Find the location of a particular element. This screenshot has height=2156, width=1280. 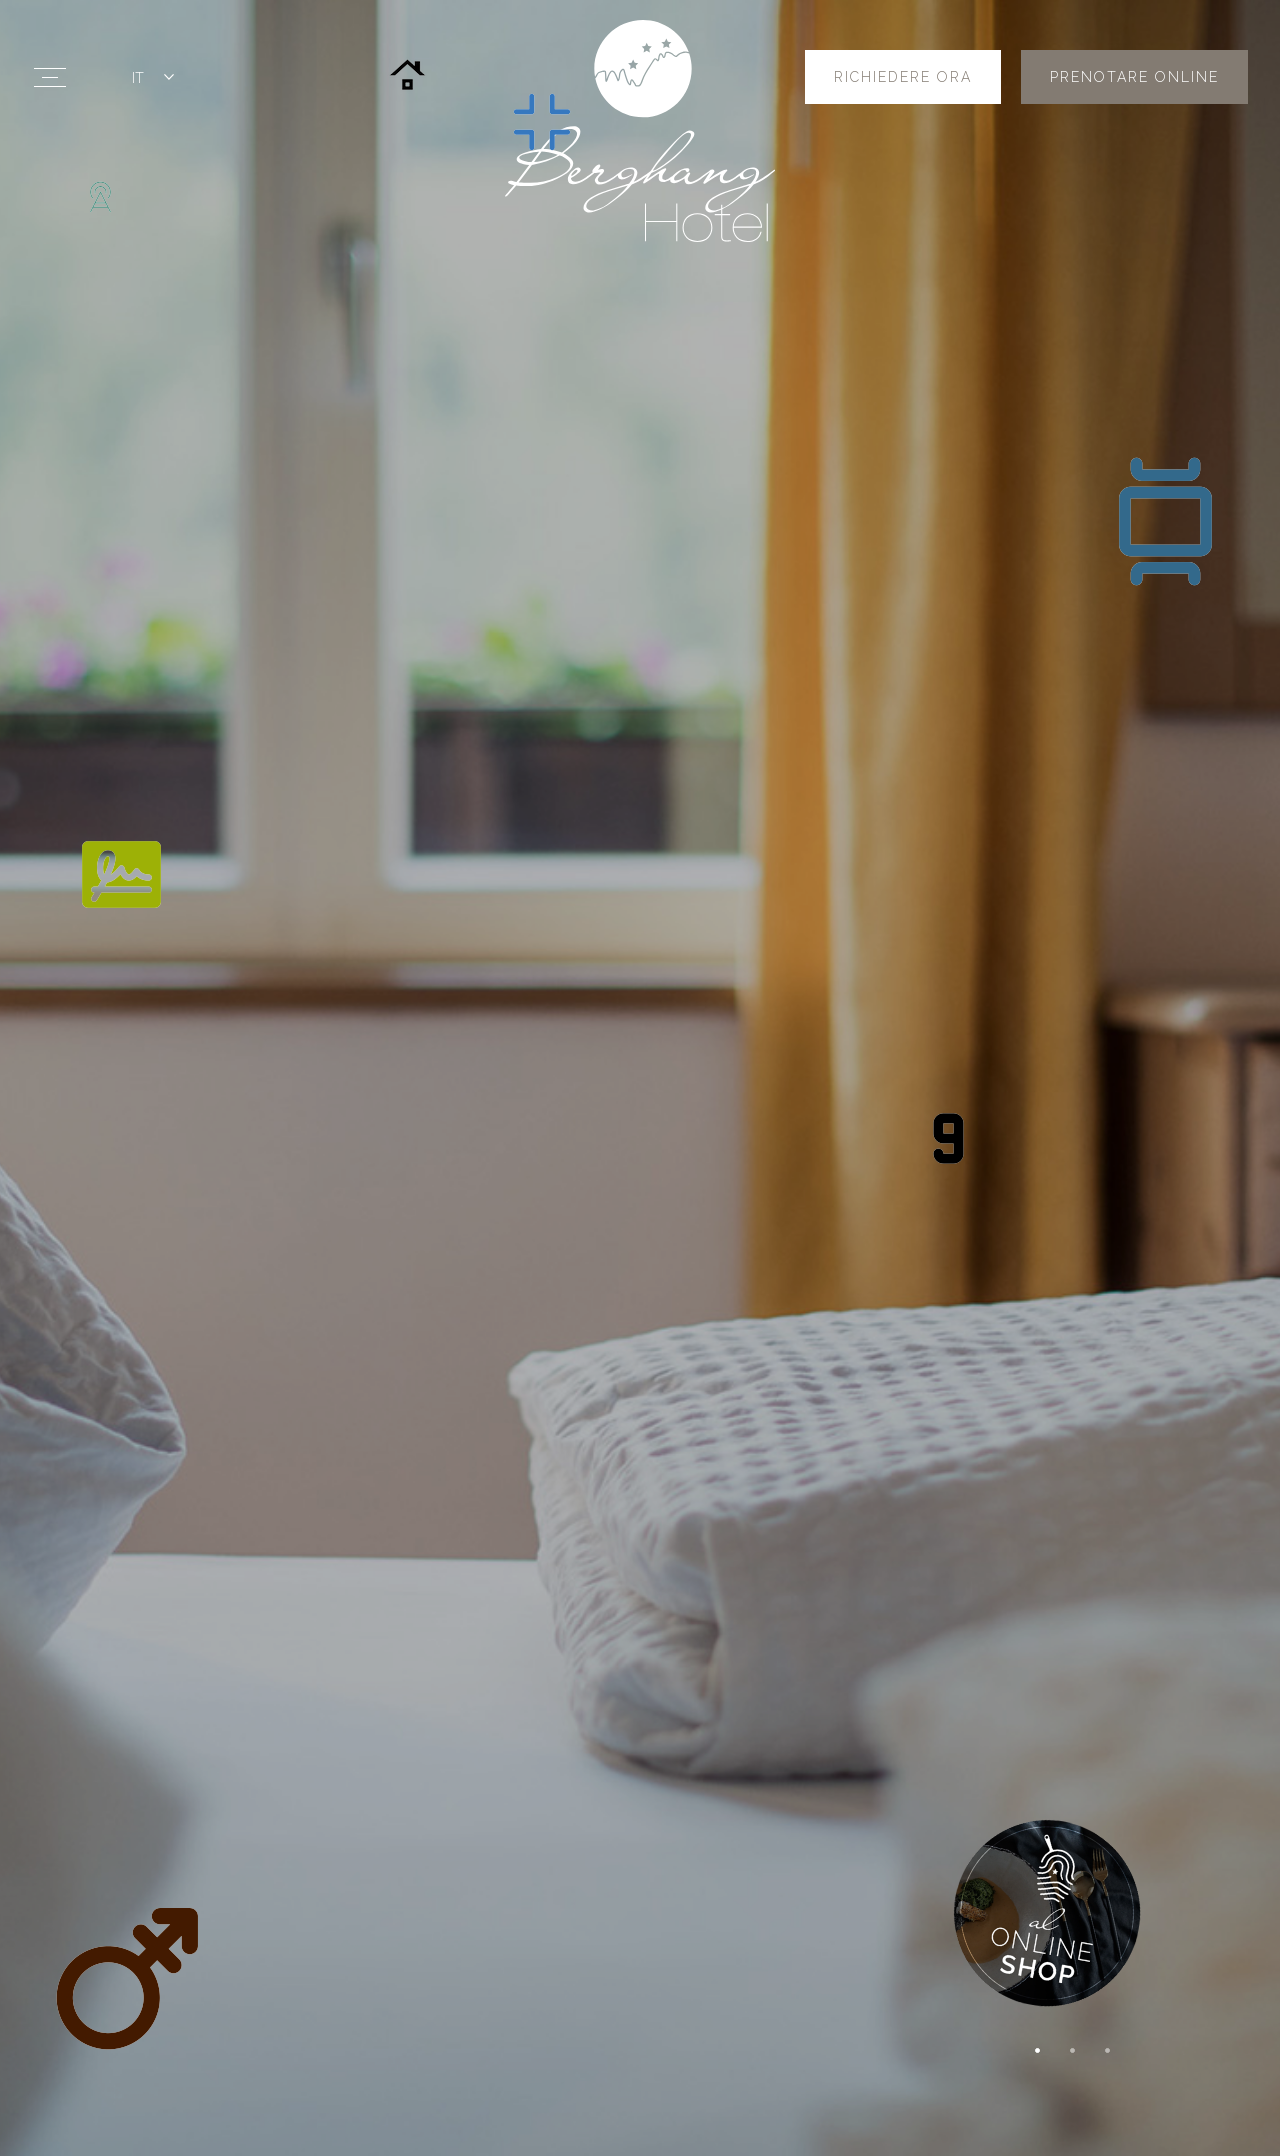

indicates transgender or non-binary gender identity option is located at coordinates (130, 1976).